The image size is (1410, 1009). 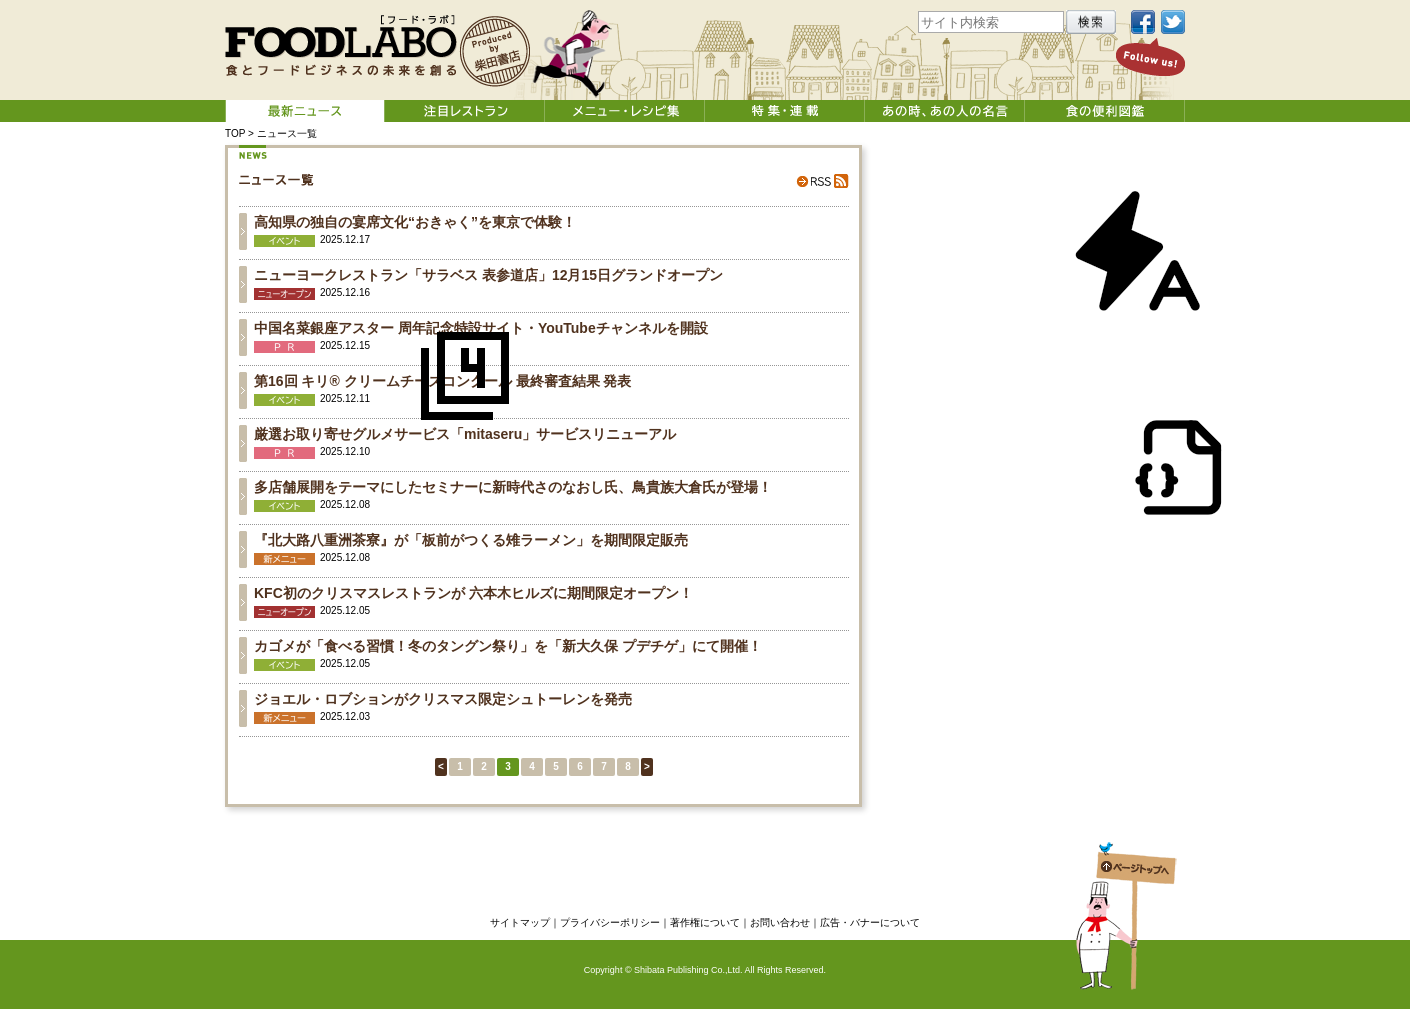 I want to click on select filter option 4, so click(x=465, y=376).